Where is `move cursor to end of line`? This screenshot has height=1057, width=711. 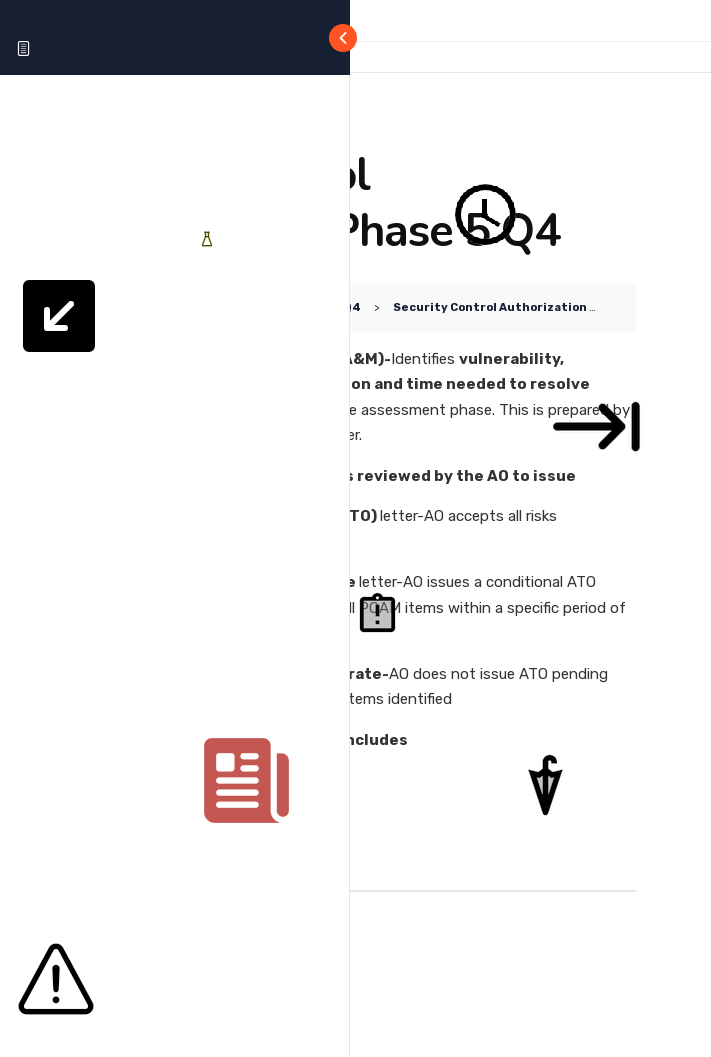
move cursor to end of line is located at coordinates (598, 426).